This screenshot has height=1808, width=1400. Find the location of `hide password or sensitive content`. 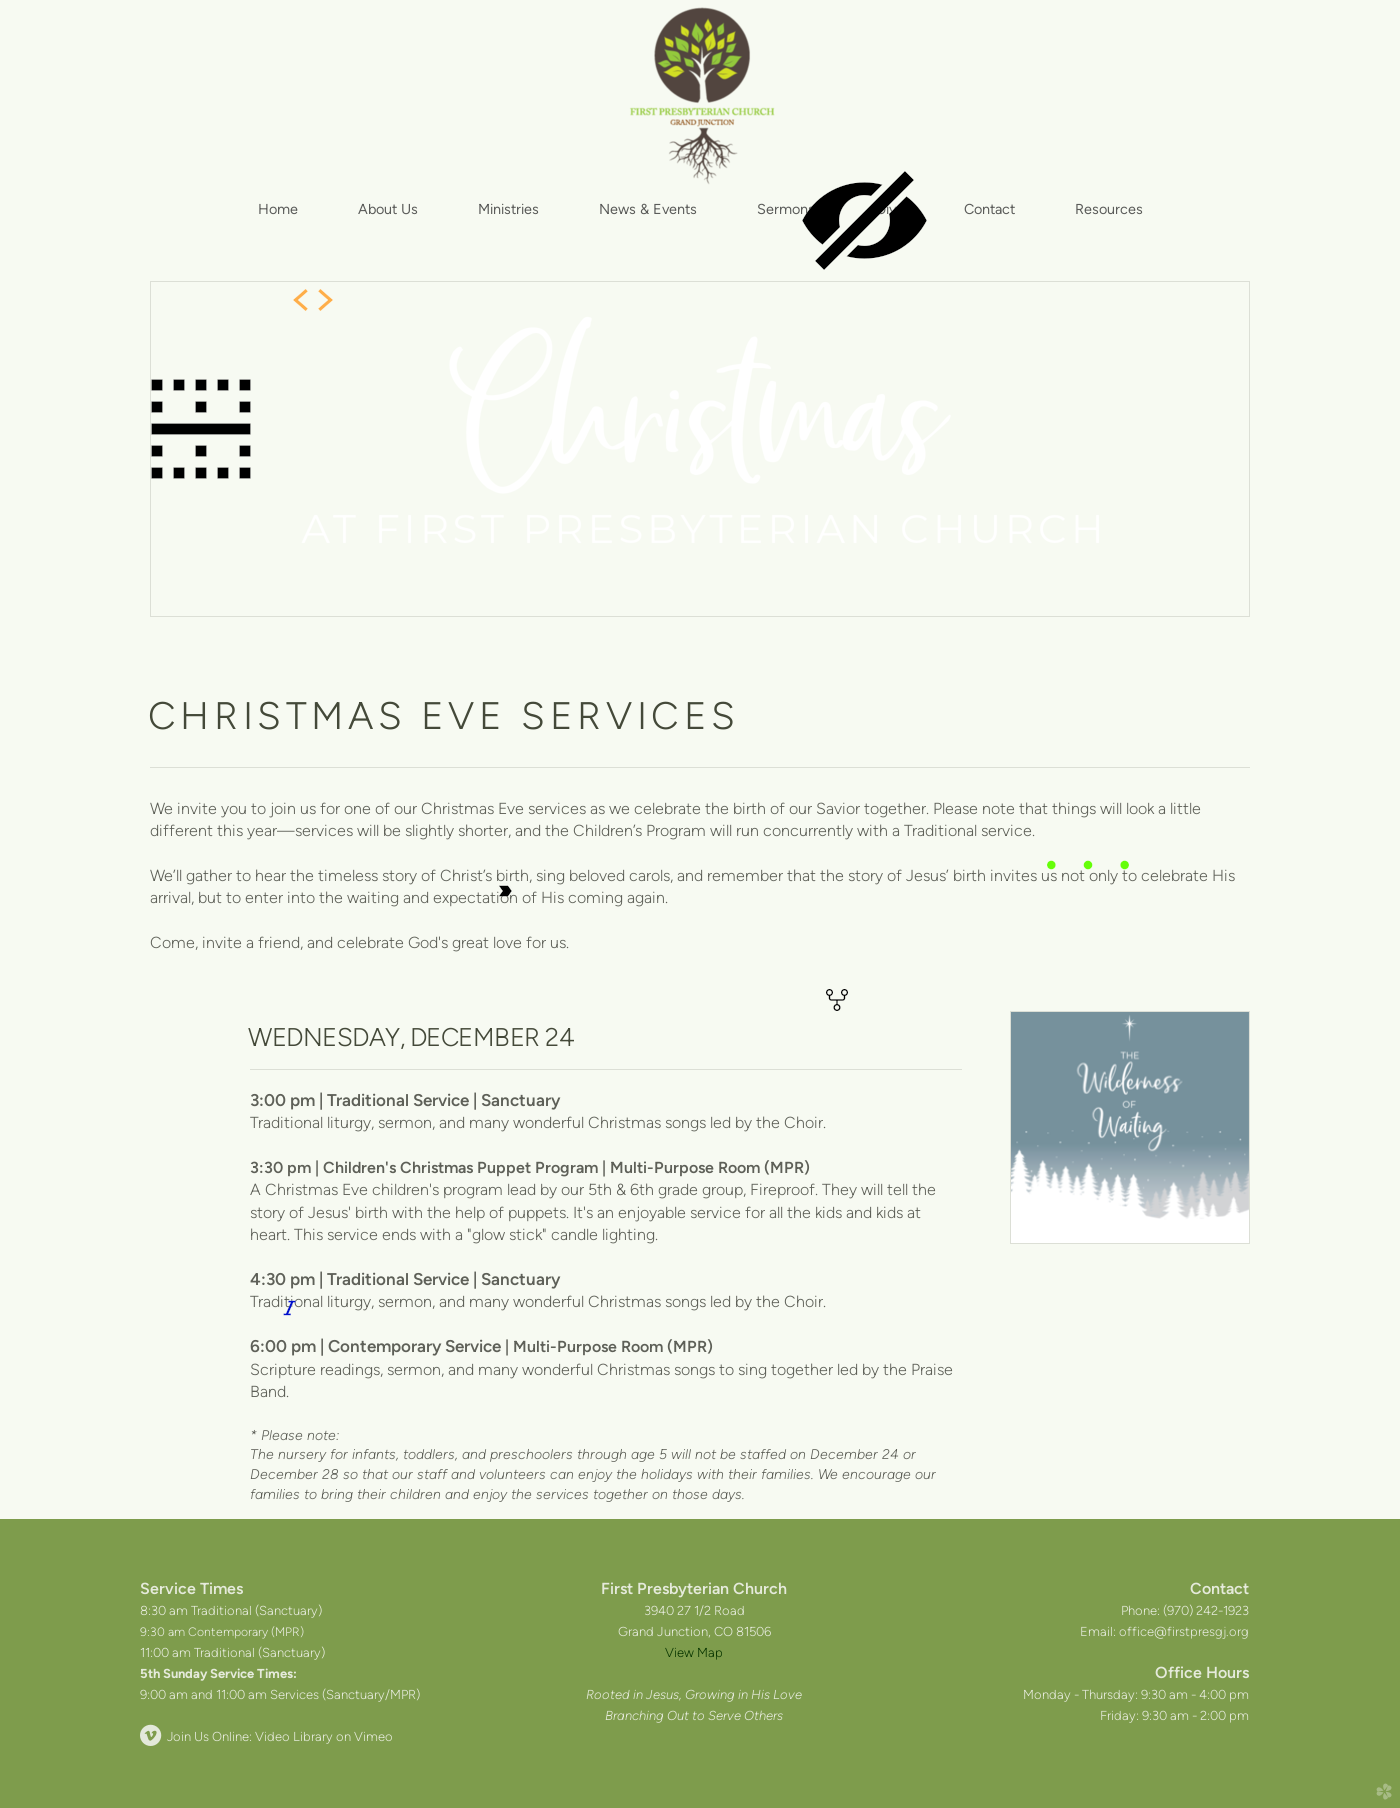

hide password or sensitive content is located at coordinates (864, 220).